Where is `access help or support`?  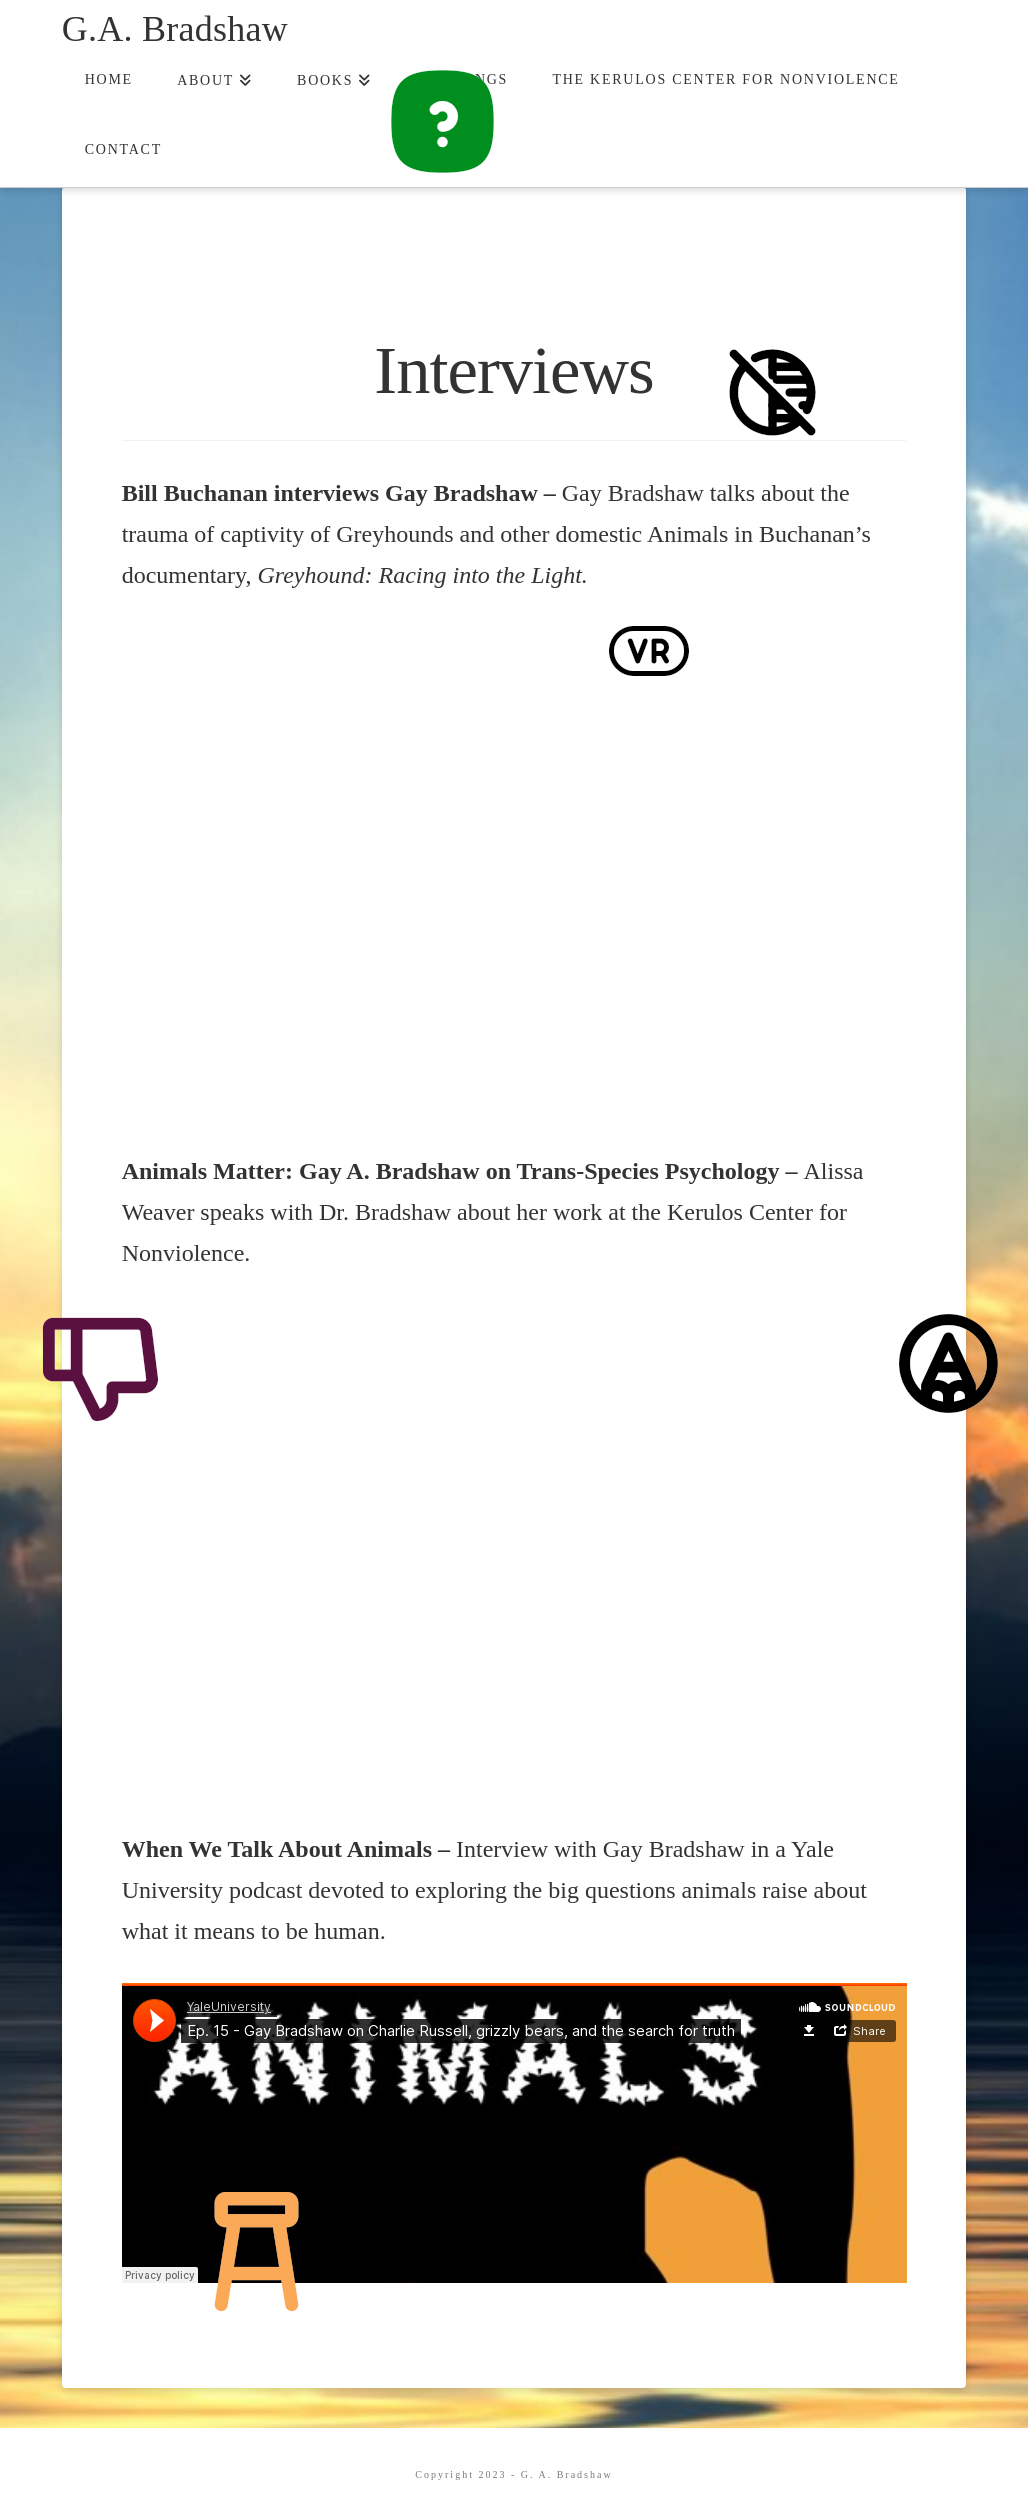
access help or support is located at coordinates (442, 121).